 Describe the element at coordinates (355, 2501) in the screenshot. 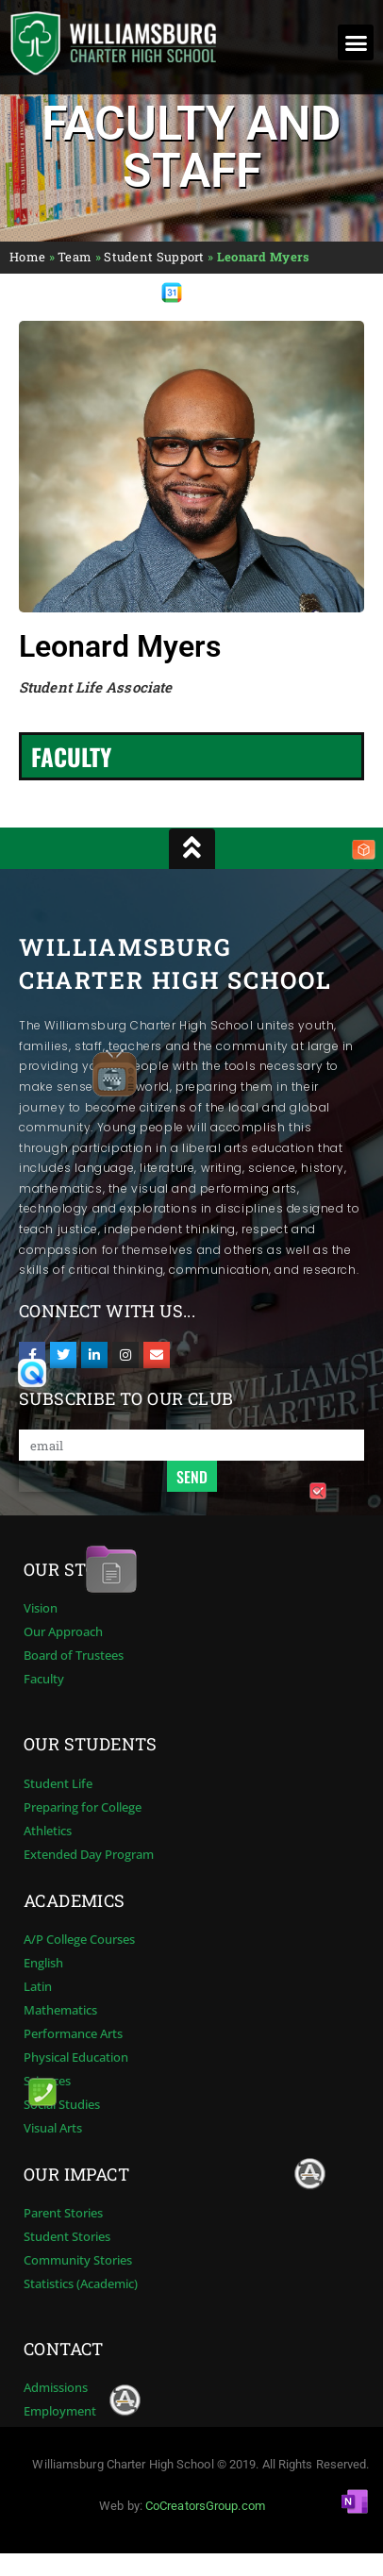

I see `open Microsoft OneNote` at that location.